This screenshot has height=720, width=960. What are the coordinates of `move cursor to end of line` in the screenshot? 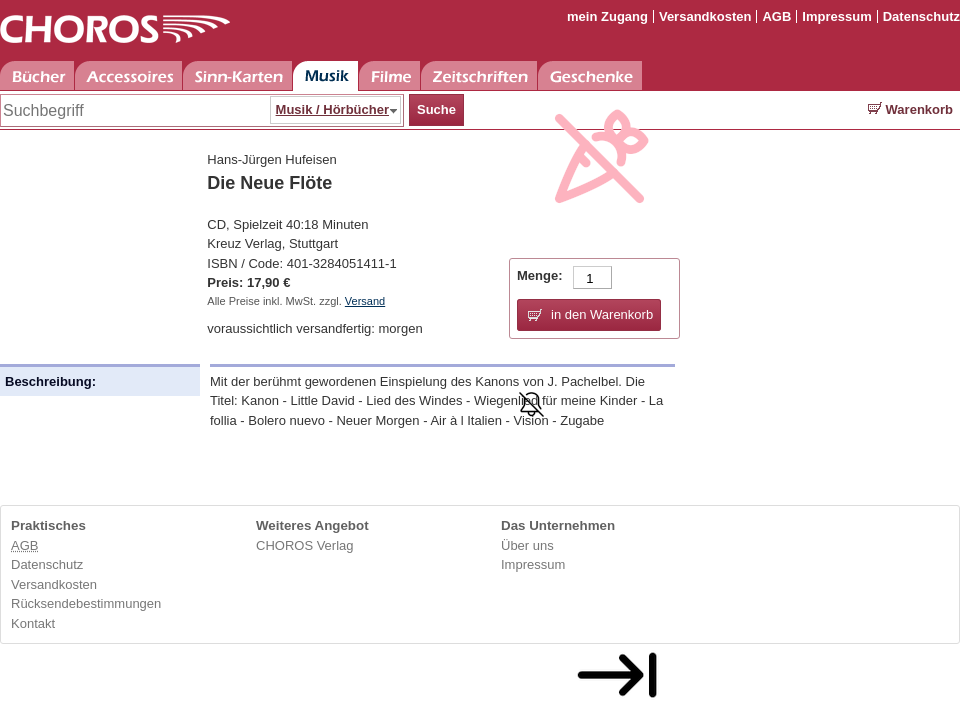 It's located at (619, 675).